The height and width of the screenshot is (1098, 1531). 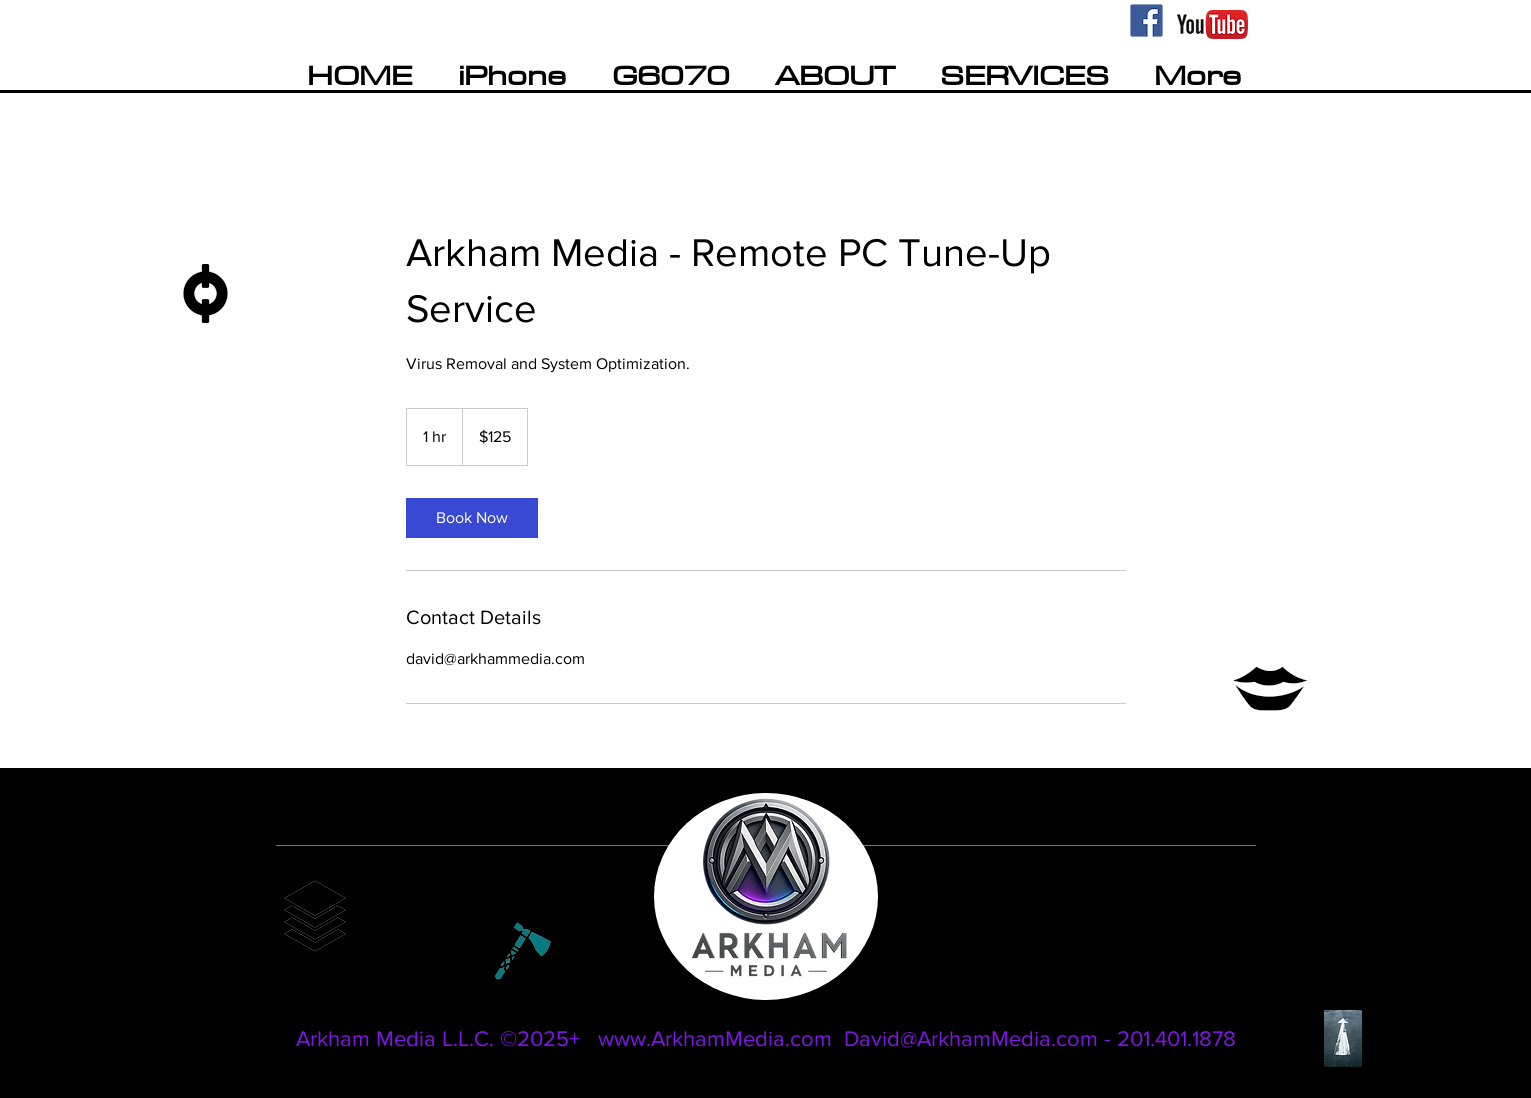 I want to click on select laser gun weapon in game, so click(x=205, y=293).